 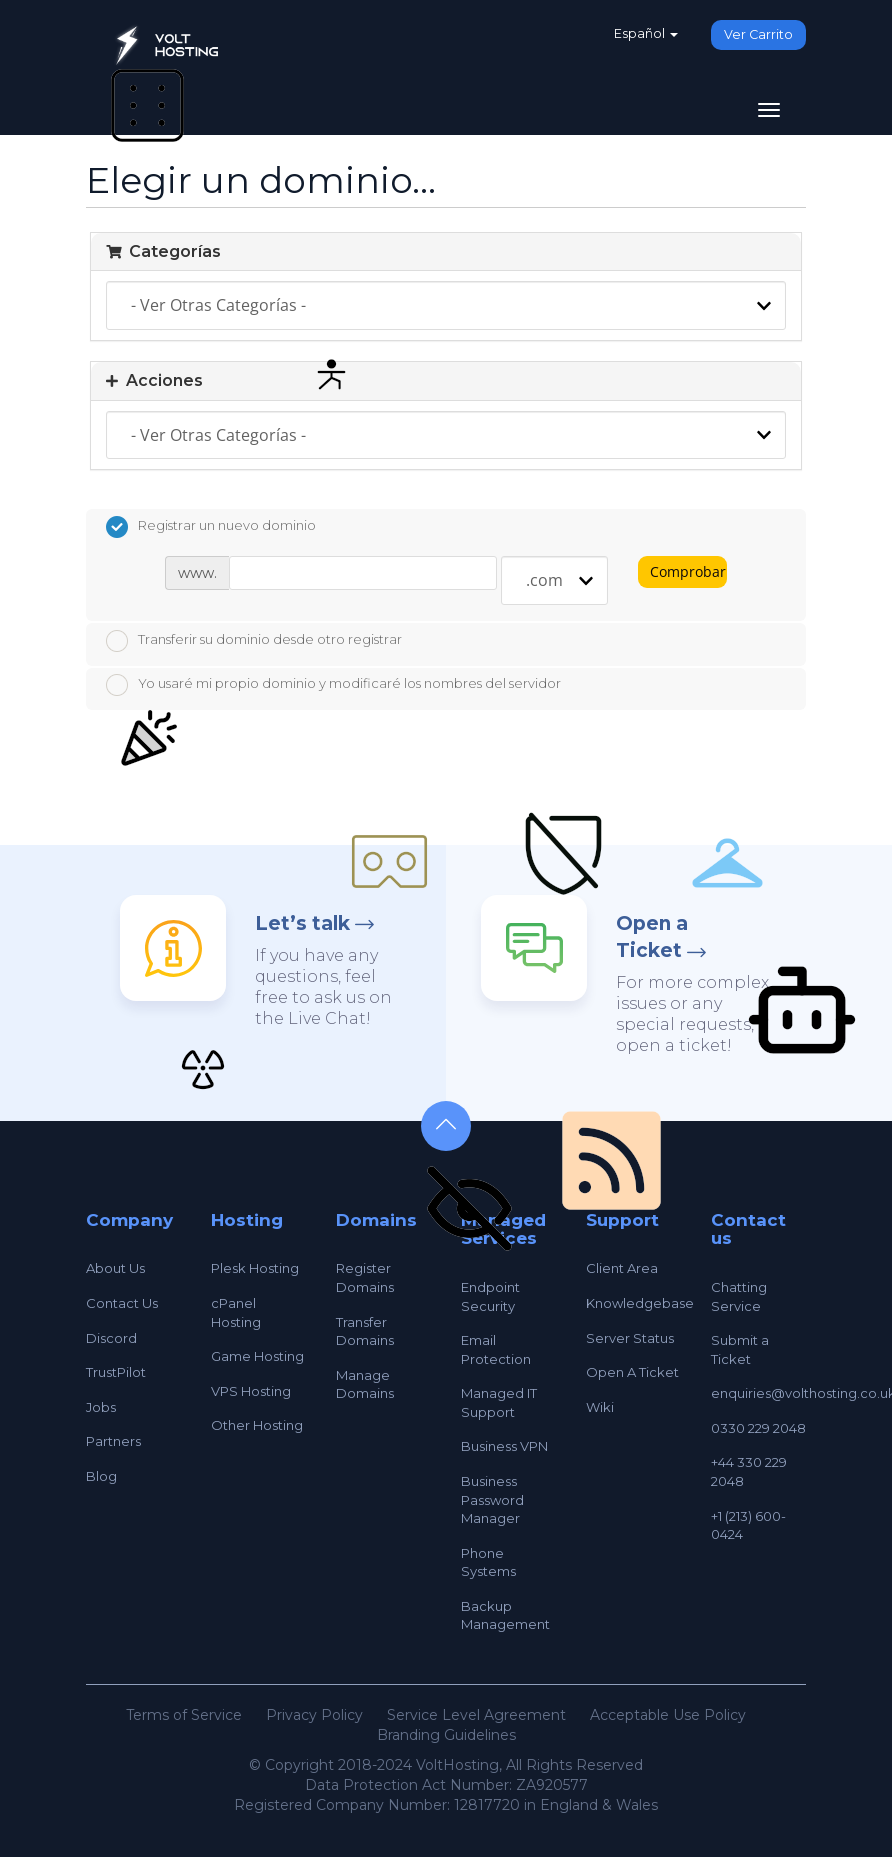 I want to click on access wardrobe or clothing options, so click(x=727, y=866).